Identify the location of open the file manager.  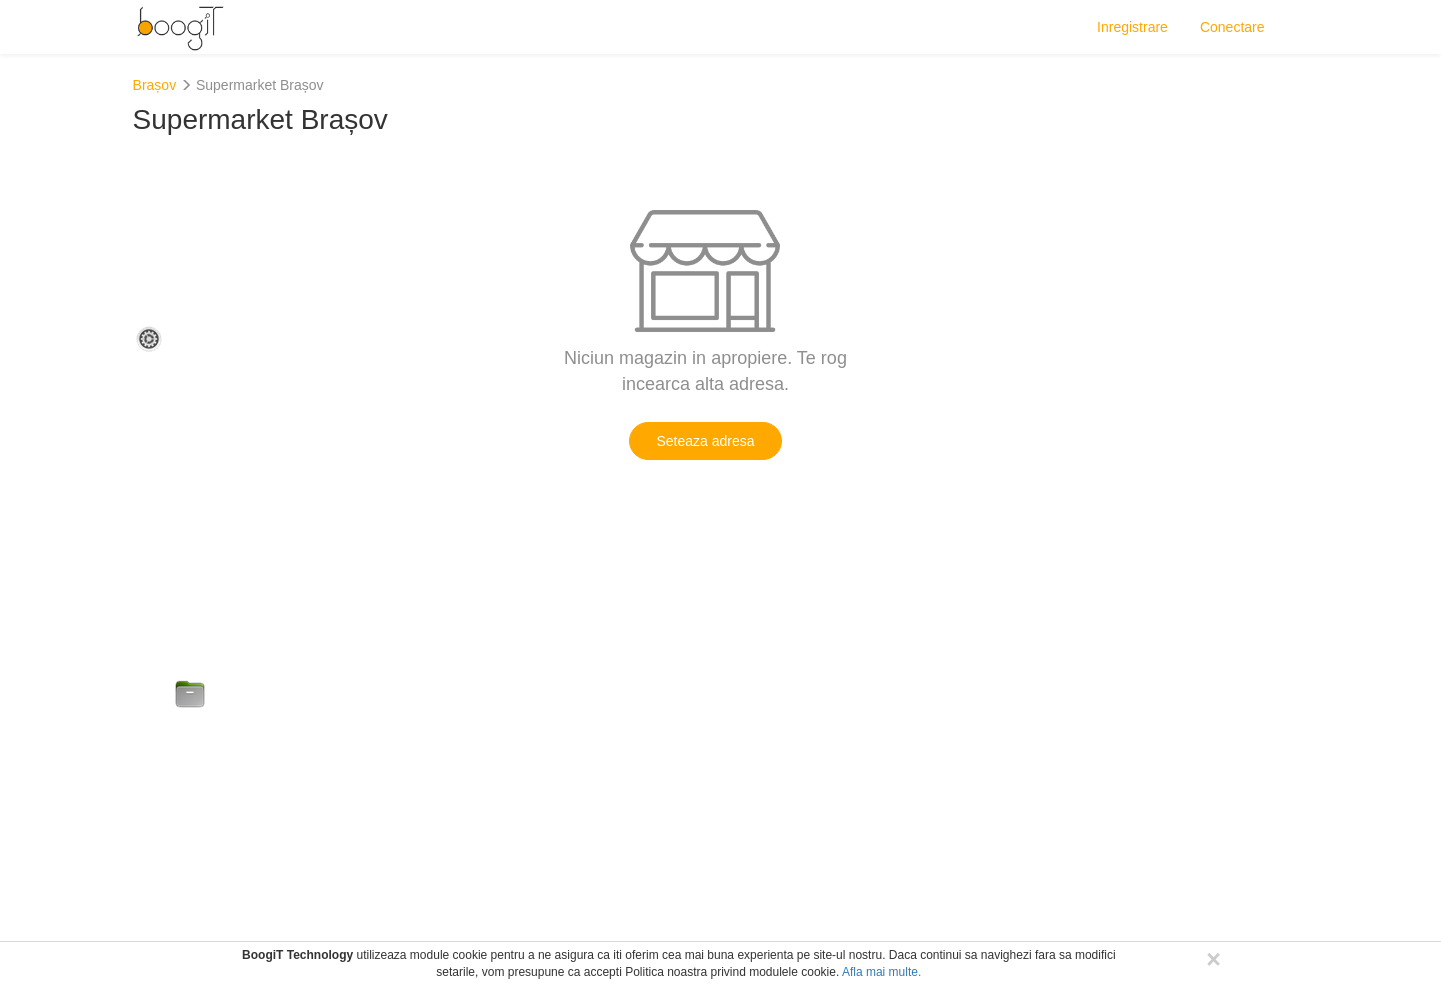
(190, 694).